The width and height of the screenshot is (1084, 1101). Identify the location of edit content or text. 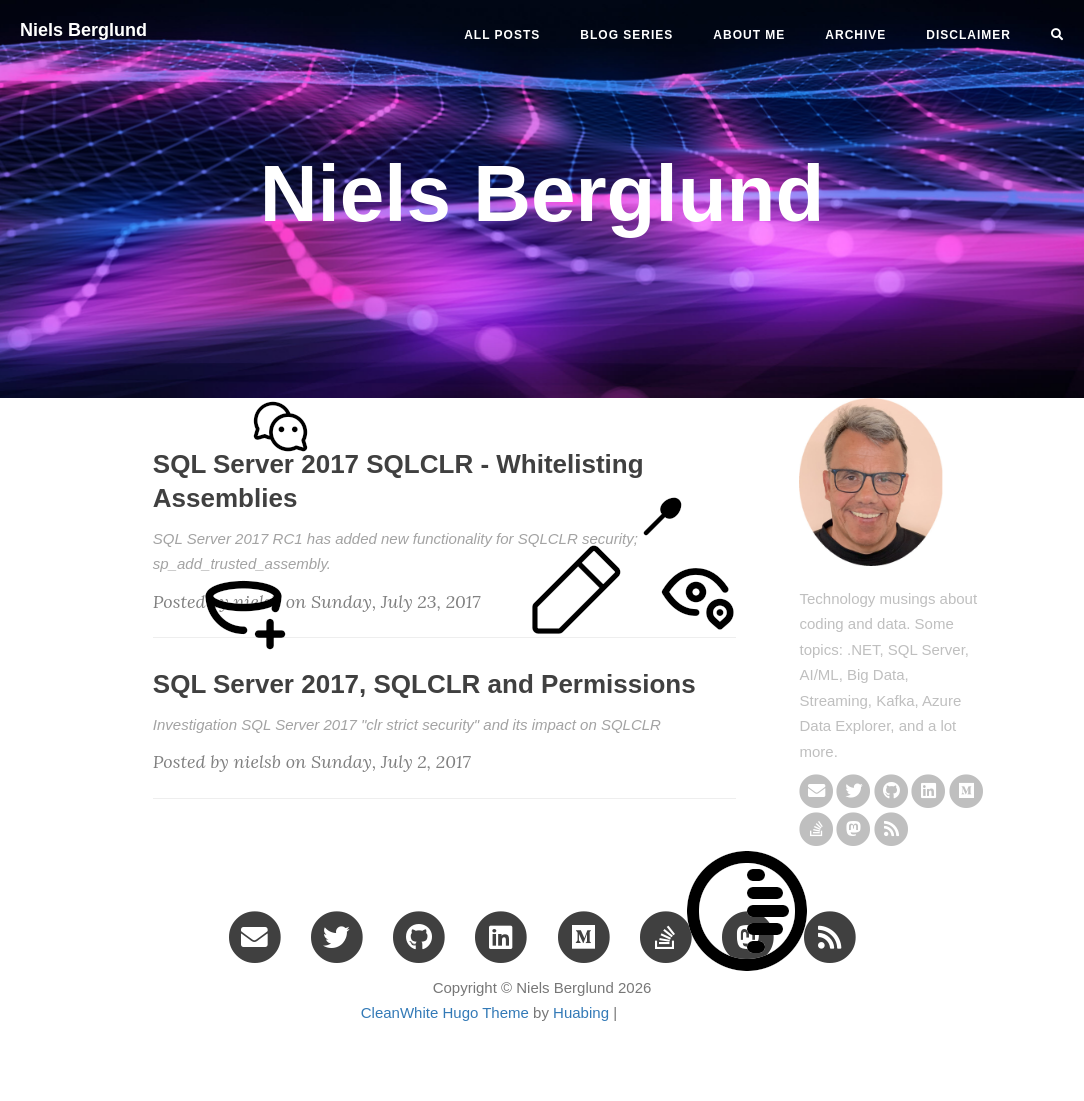
(574, 591).